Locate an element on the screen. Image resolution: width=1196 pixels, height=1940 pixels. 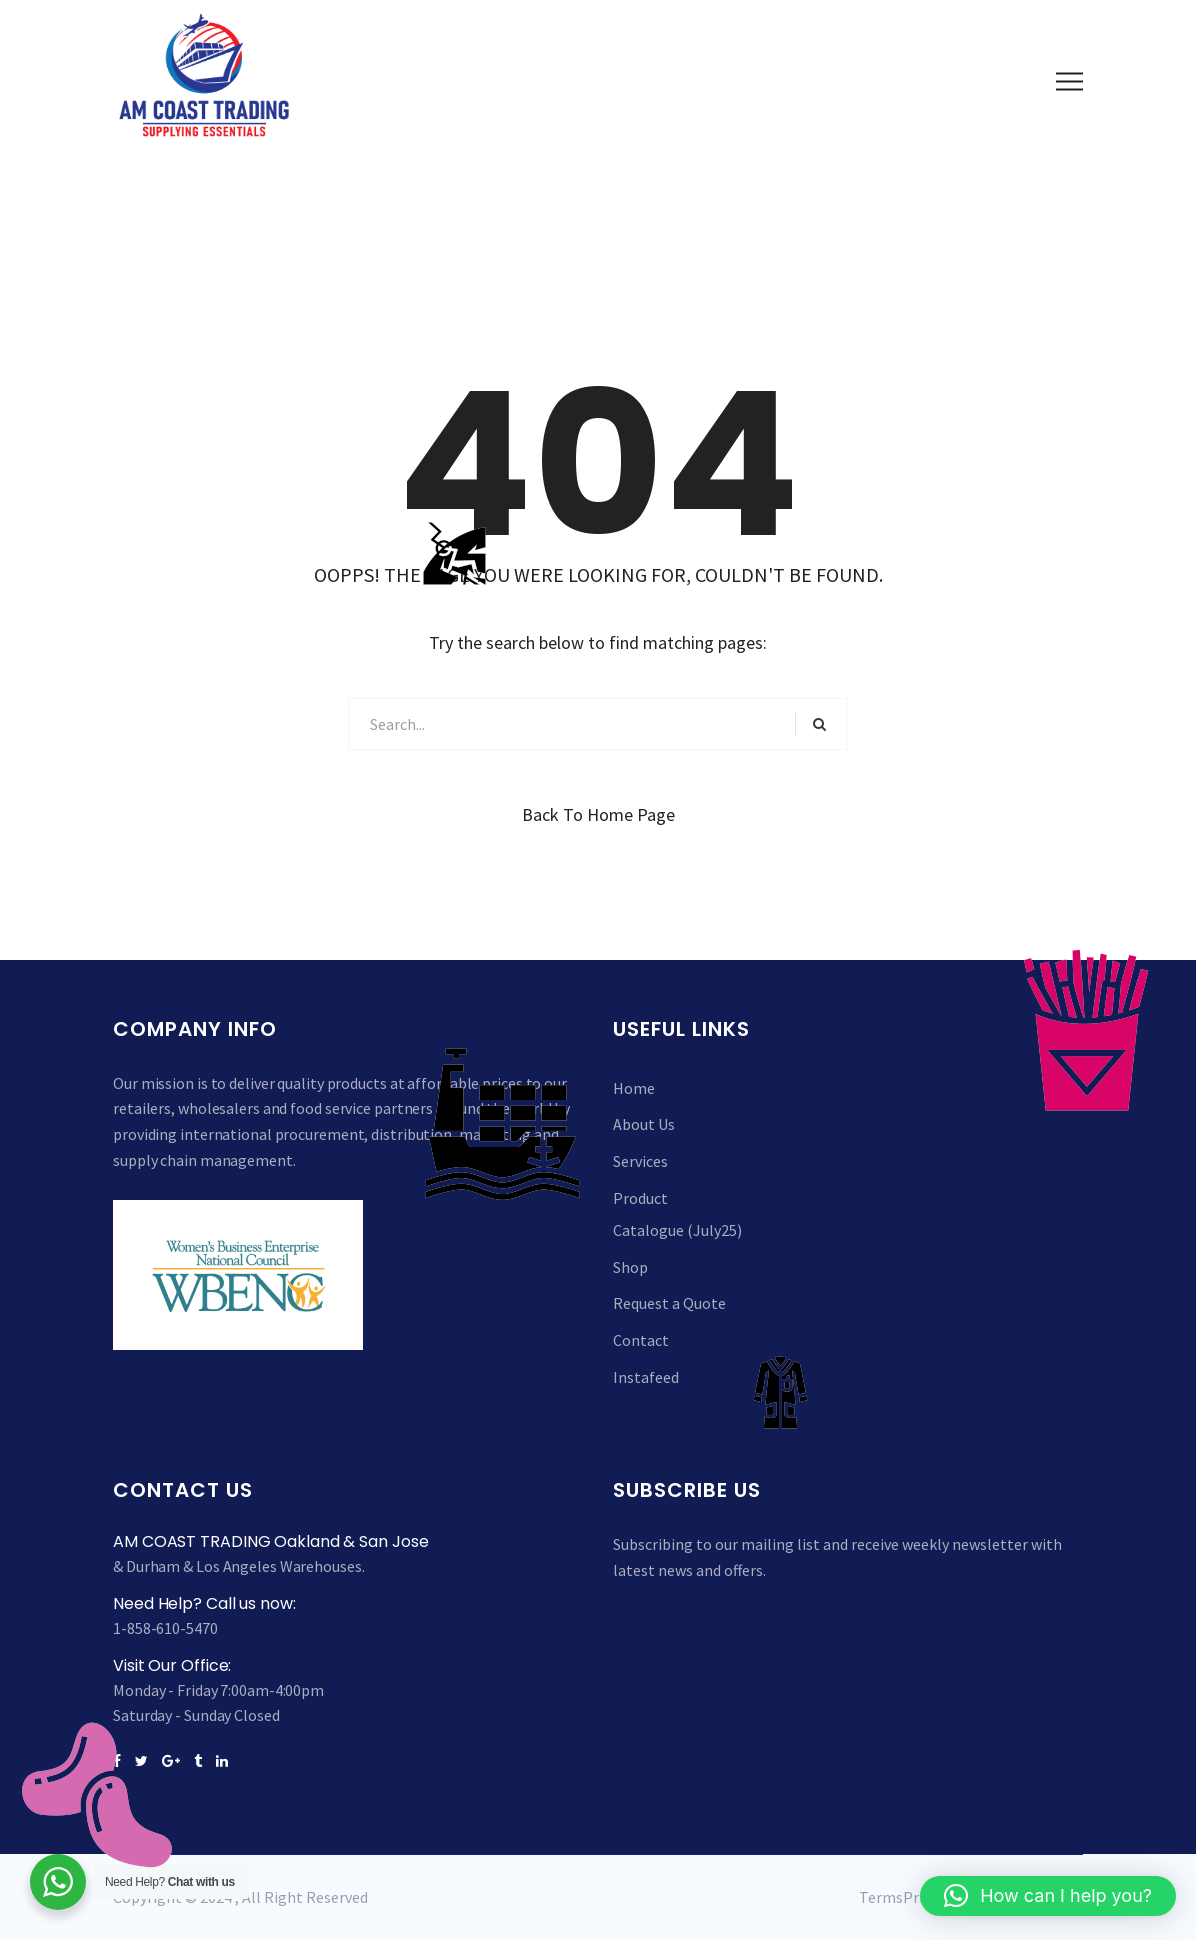
access science or laboratory features is located at coordinates (780, 1392).